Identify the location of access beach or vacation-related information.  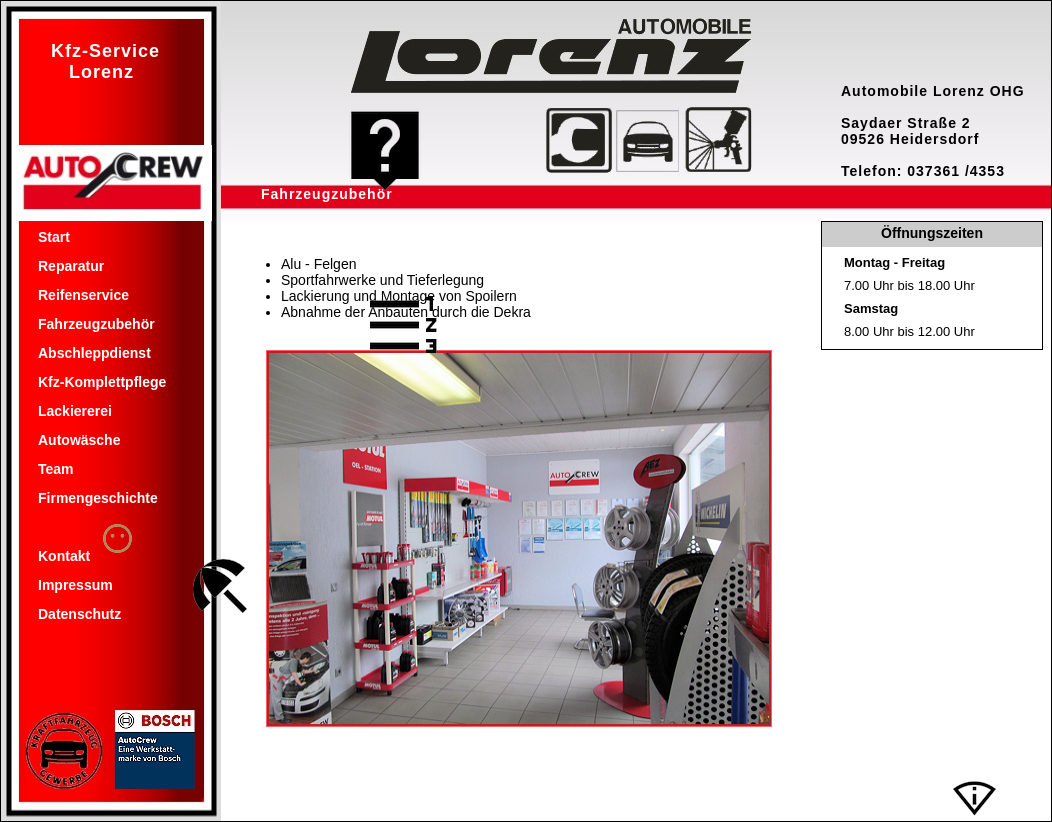
(220, 586).